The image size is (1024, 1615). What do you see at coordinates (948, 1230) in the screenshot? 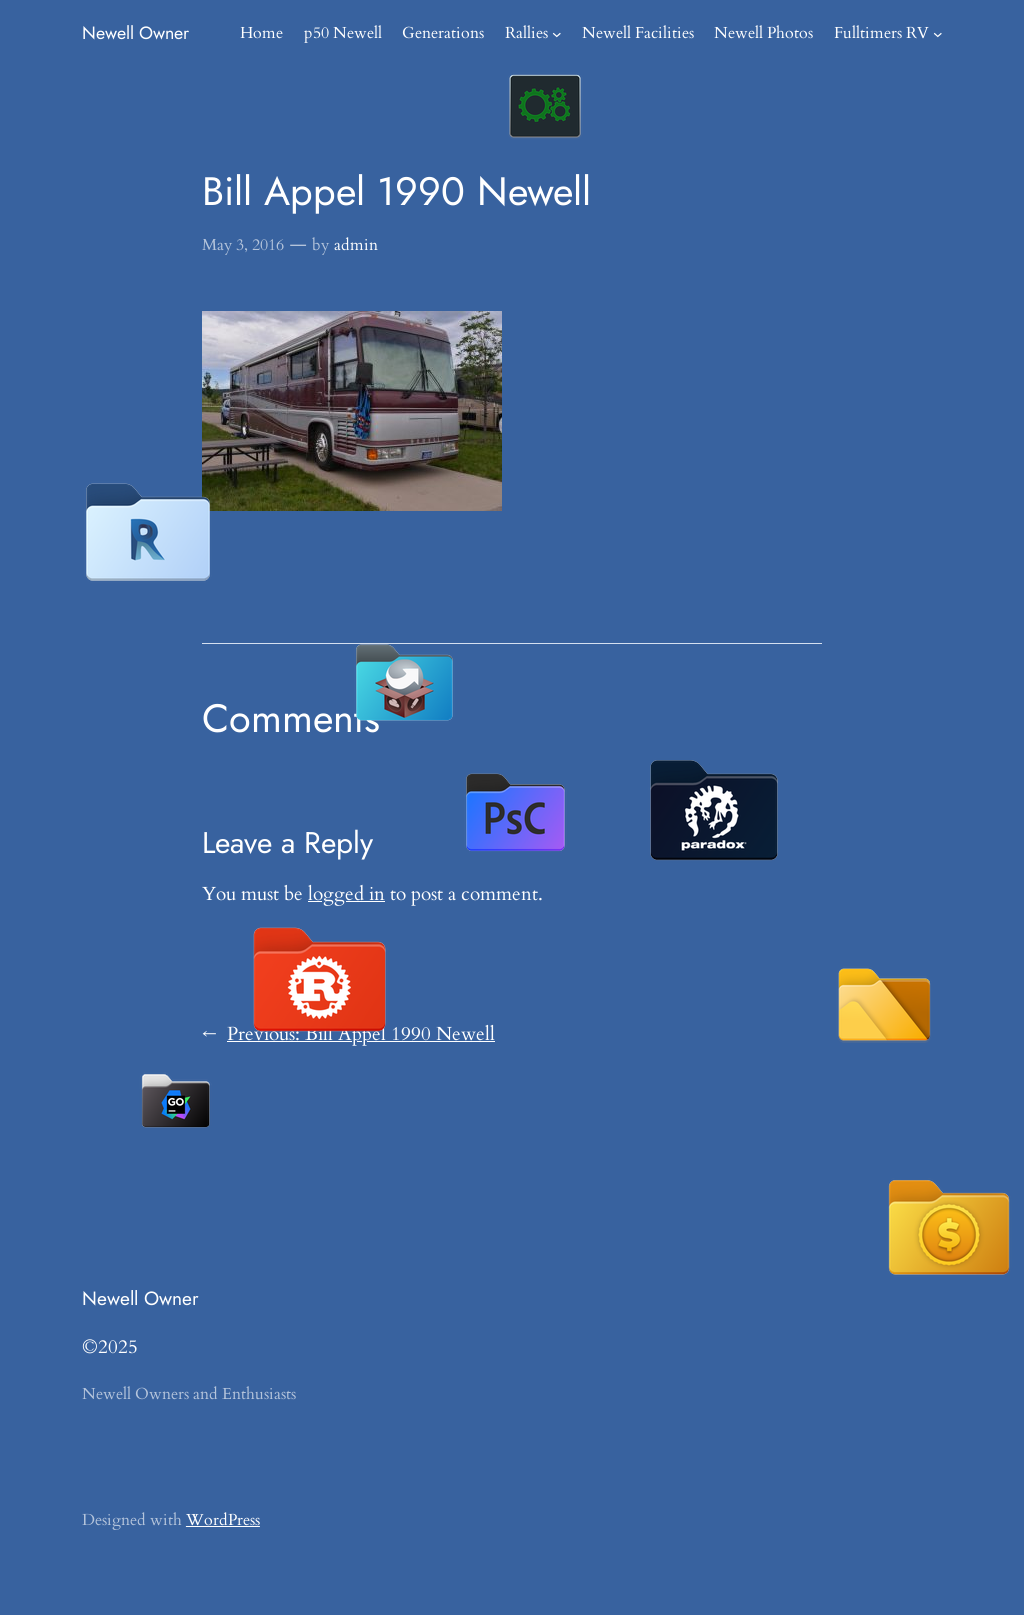
I see `open folder containing financial documents` at bounding box center [948, 1230].